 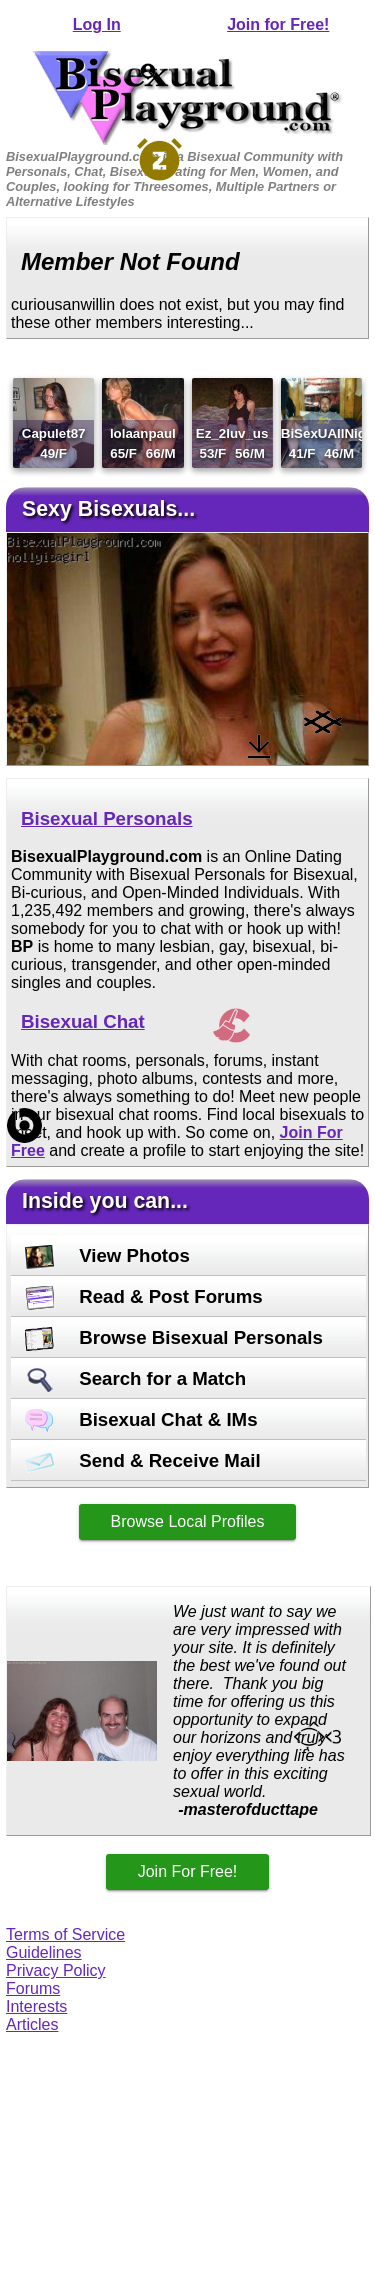 I want to click on snooze an active alarm, so click(x=159, y=158).